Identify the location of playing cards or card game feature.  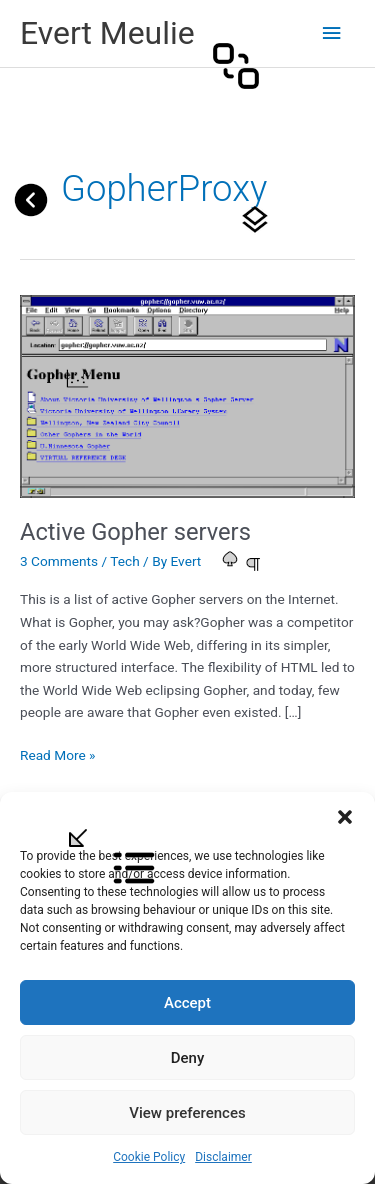
(230, 559).